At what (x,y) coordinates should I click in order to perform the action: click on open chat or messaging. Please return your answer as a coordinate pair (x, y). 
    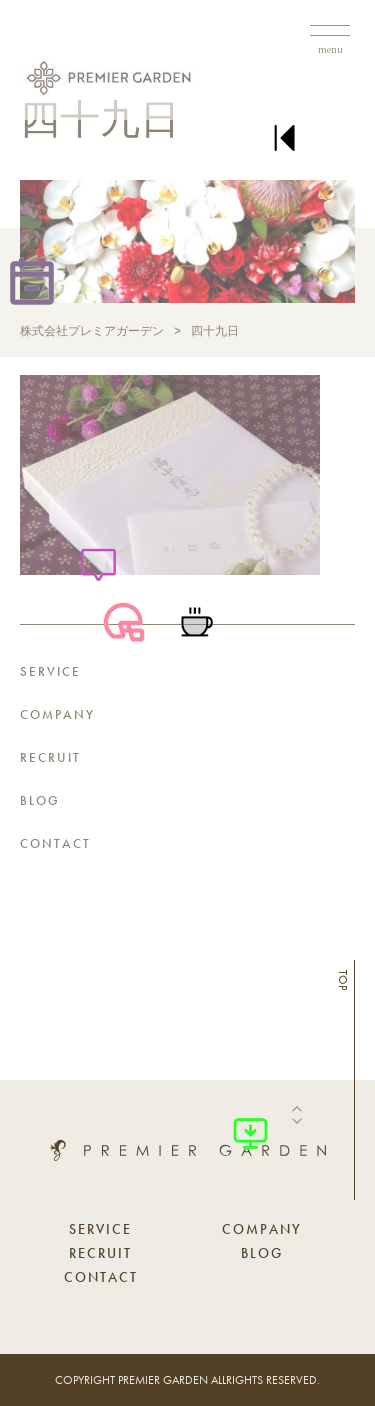
    Looking at the image, I should click on (98, 563).